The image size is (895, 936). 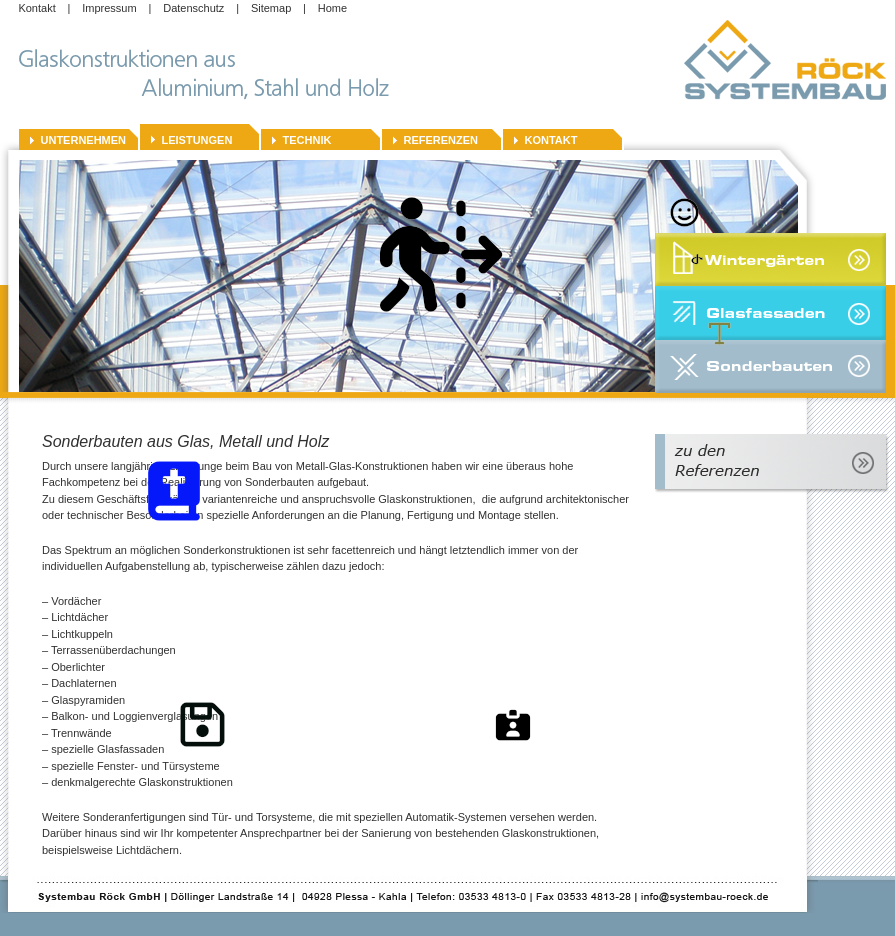 What do you see at coordinates (202, 724) in the screenshot?
I see `save current file or document` at bounding box center [202, 724].